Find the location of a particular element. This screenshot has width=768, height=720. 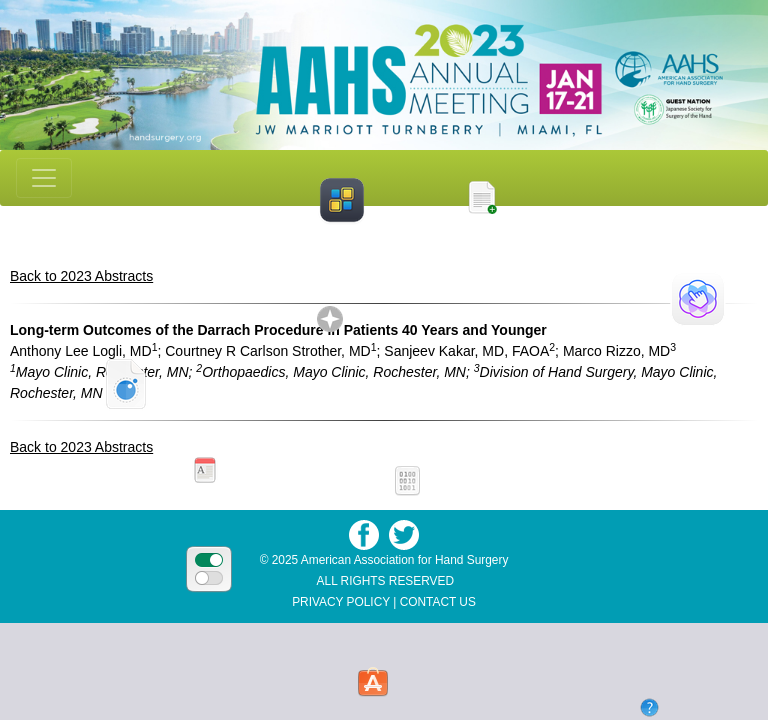

open ubuntu software center is located at coordinates (373, 683).